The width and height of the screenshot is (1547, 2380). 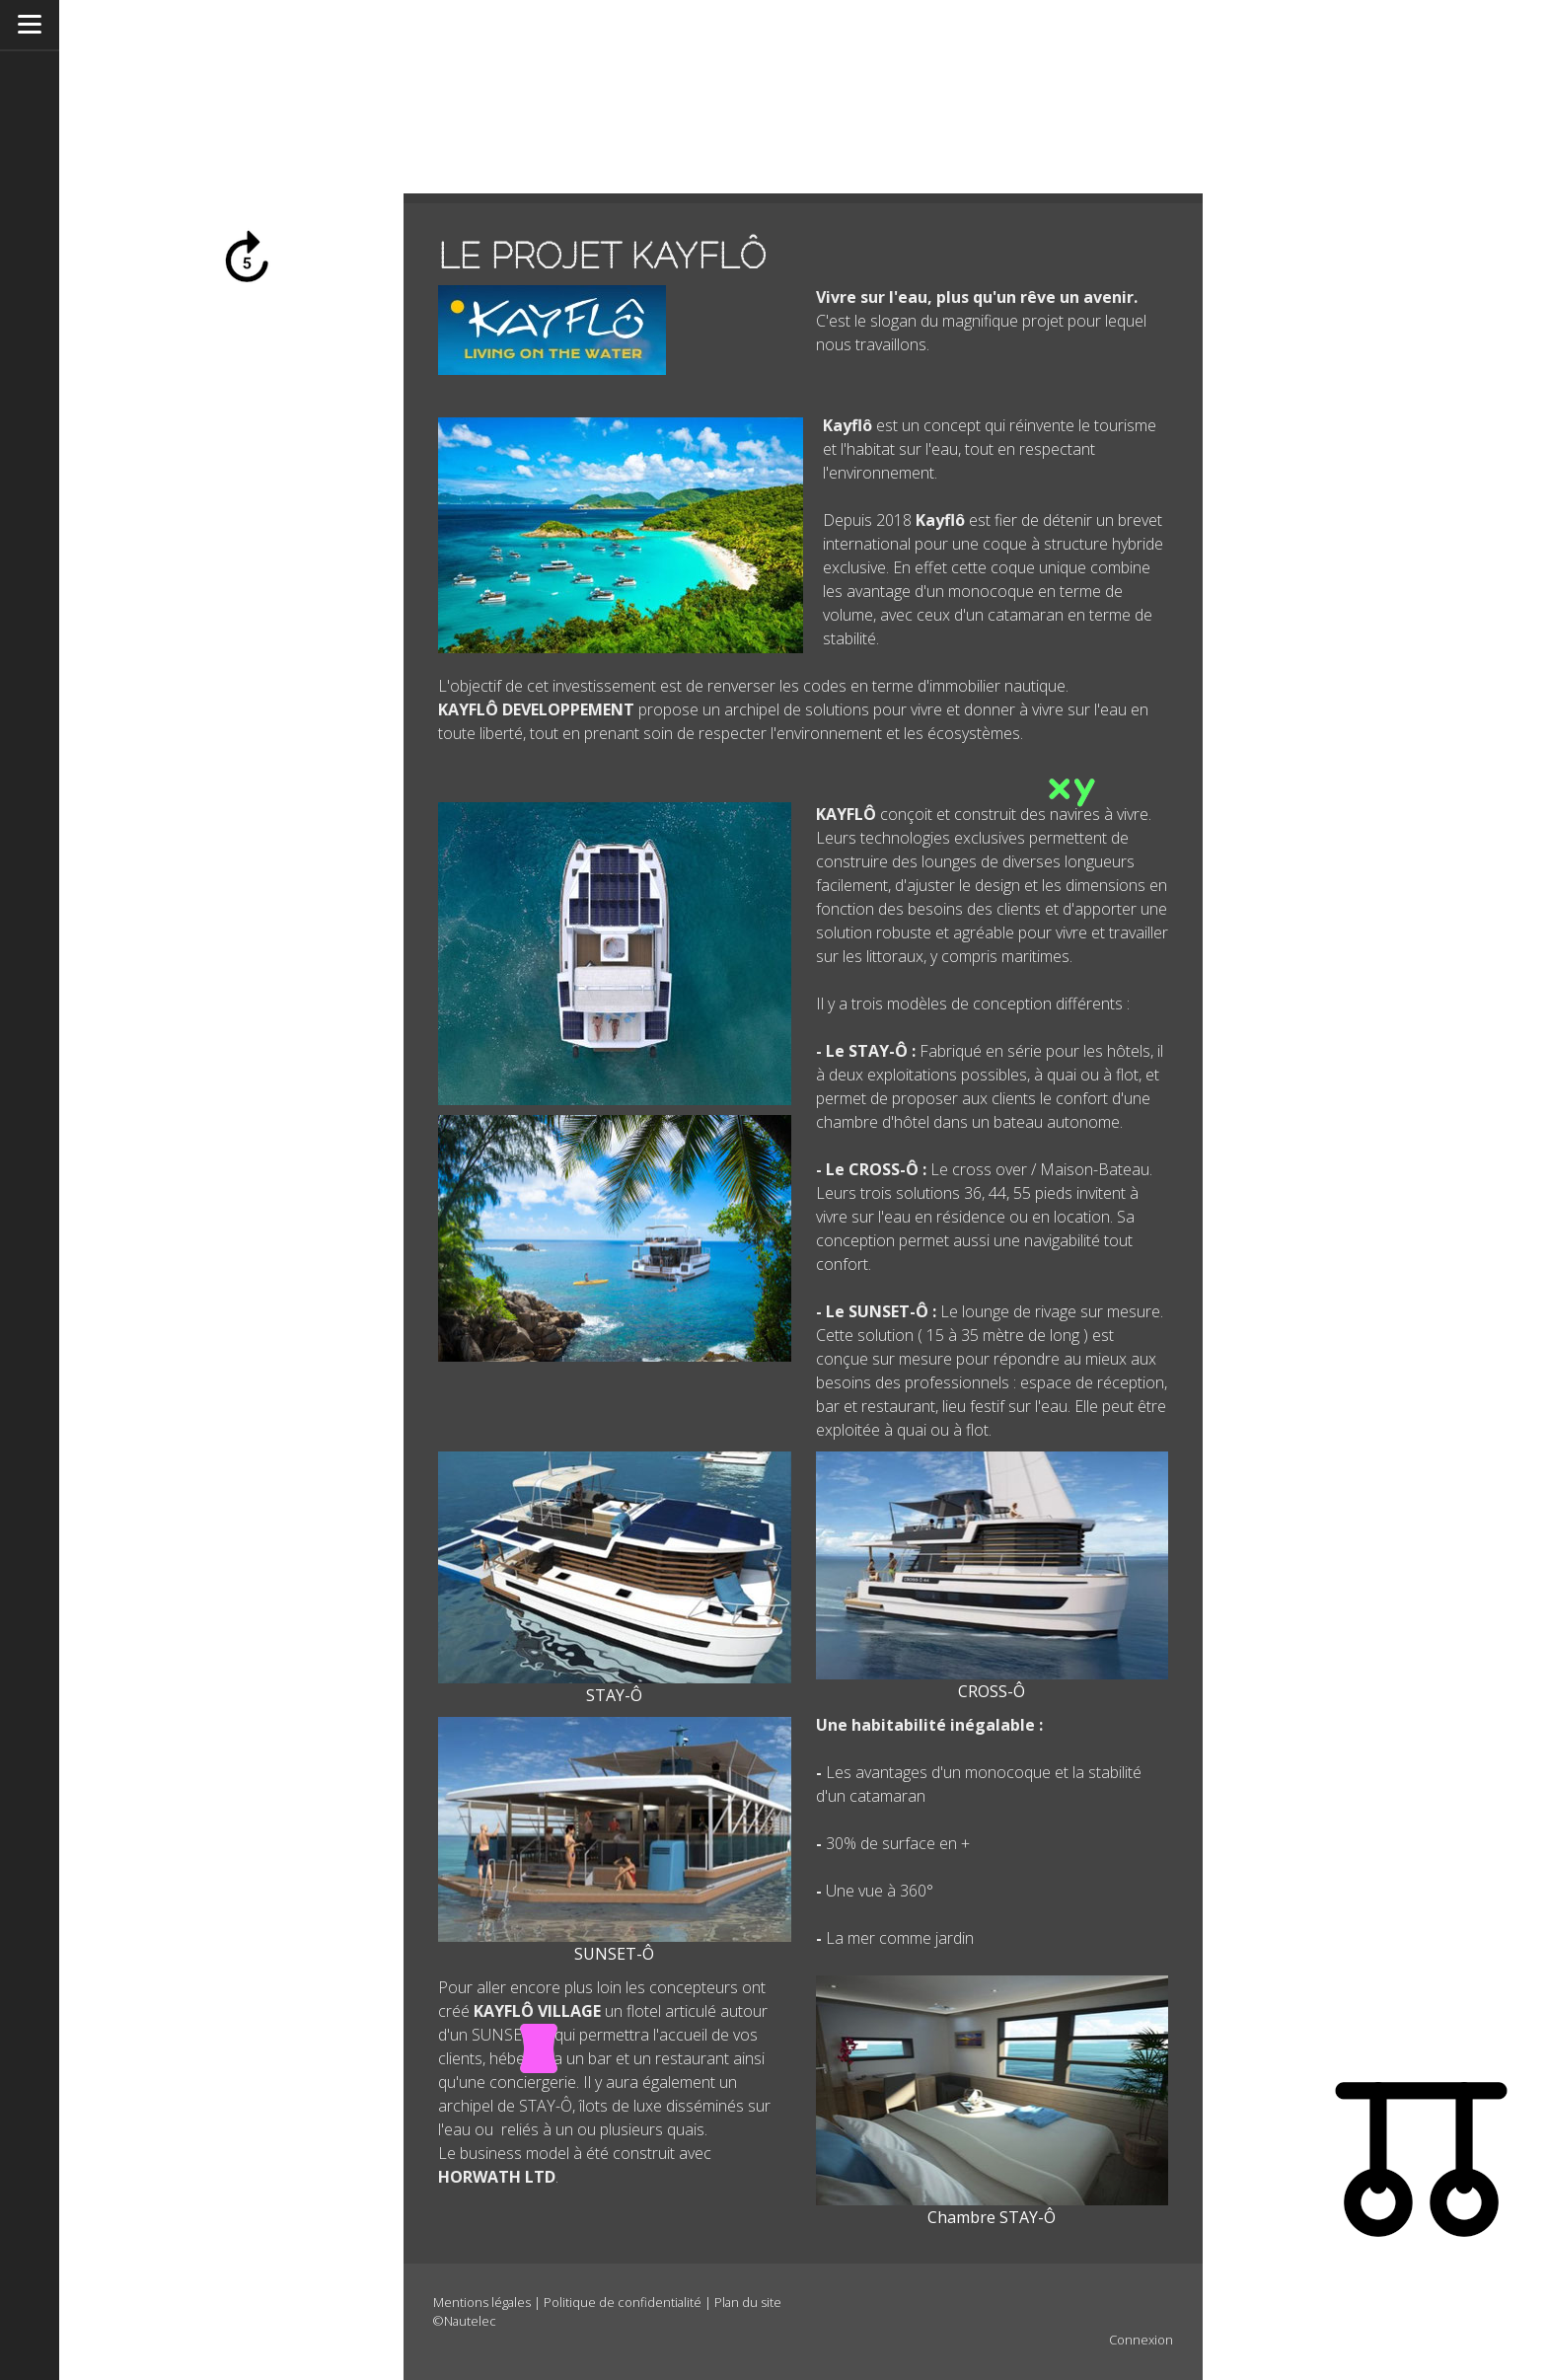 I want to click on skip forward 5 seconds in media playback, so click(x=247, y=258).